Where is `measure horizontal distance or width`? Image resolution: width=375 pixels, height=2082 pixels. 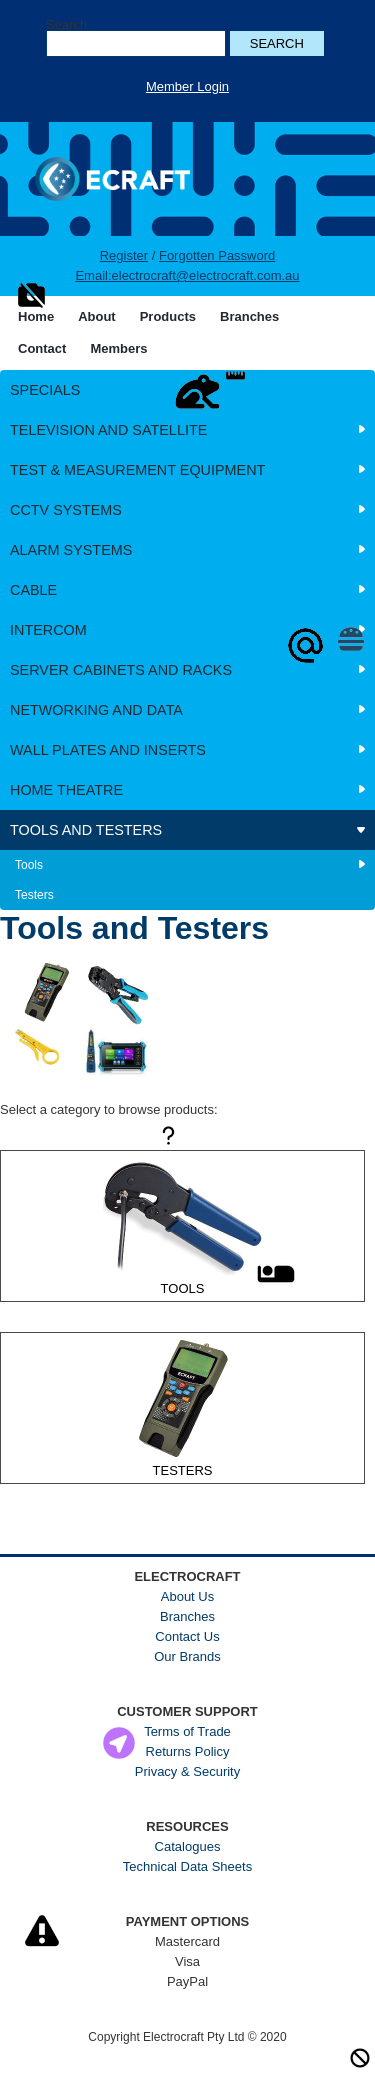 measure horizontal distance or width is located at coordinates (235, 375).